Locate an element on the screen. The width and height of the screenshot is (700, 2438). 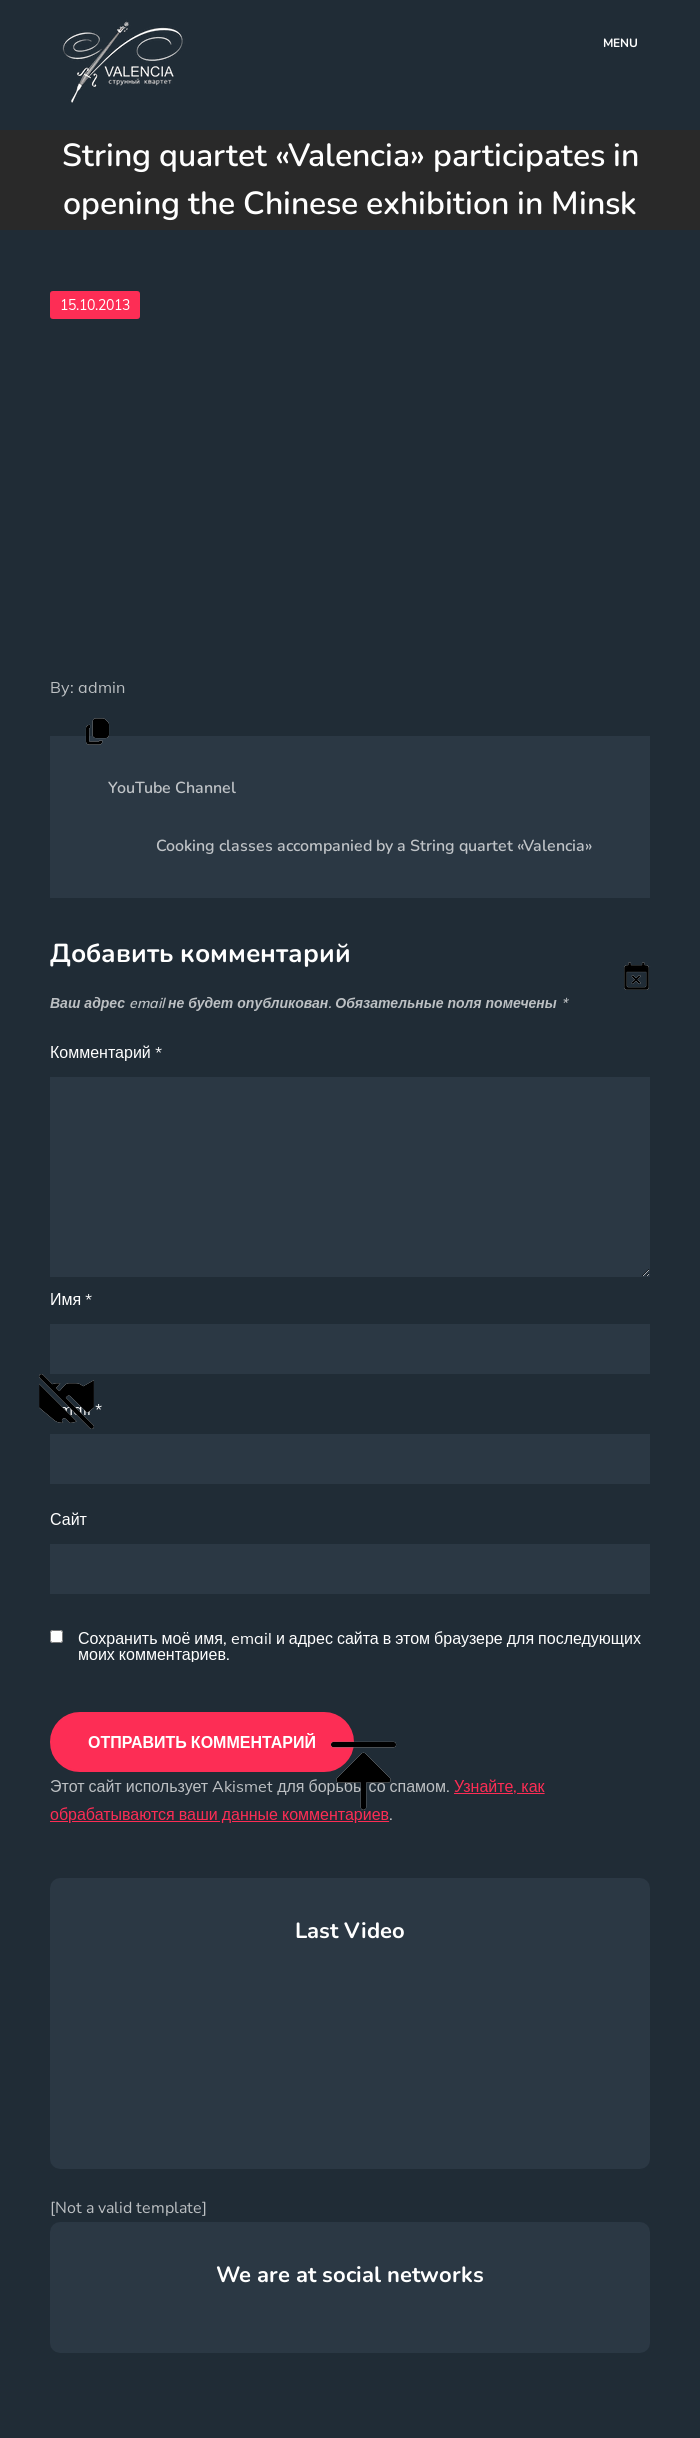
a cancelled or unavailable calendar event is located at coordinates (636, 977).